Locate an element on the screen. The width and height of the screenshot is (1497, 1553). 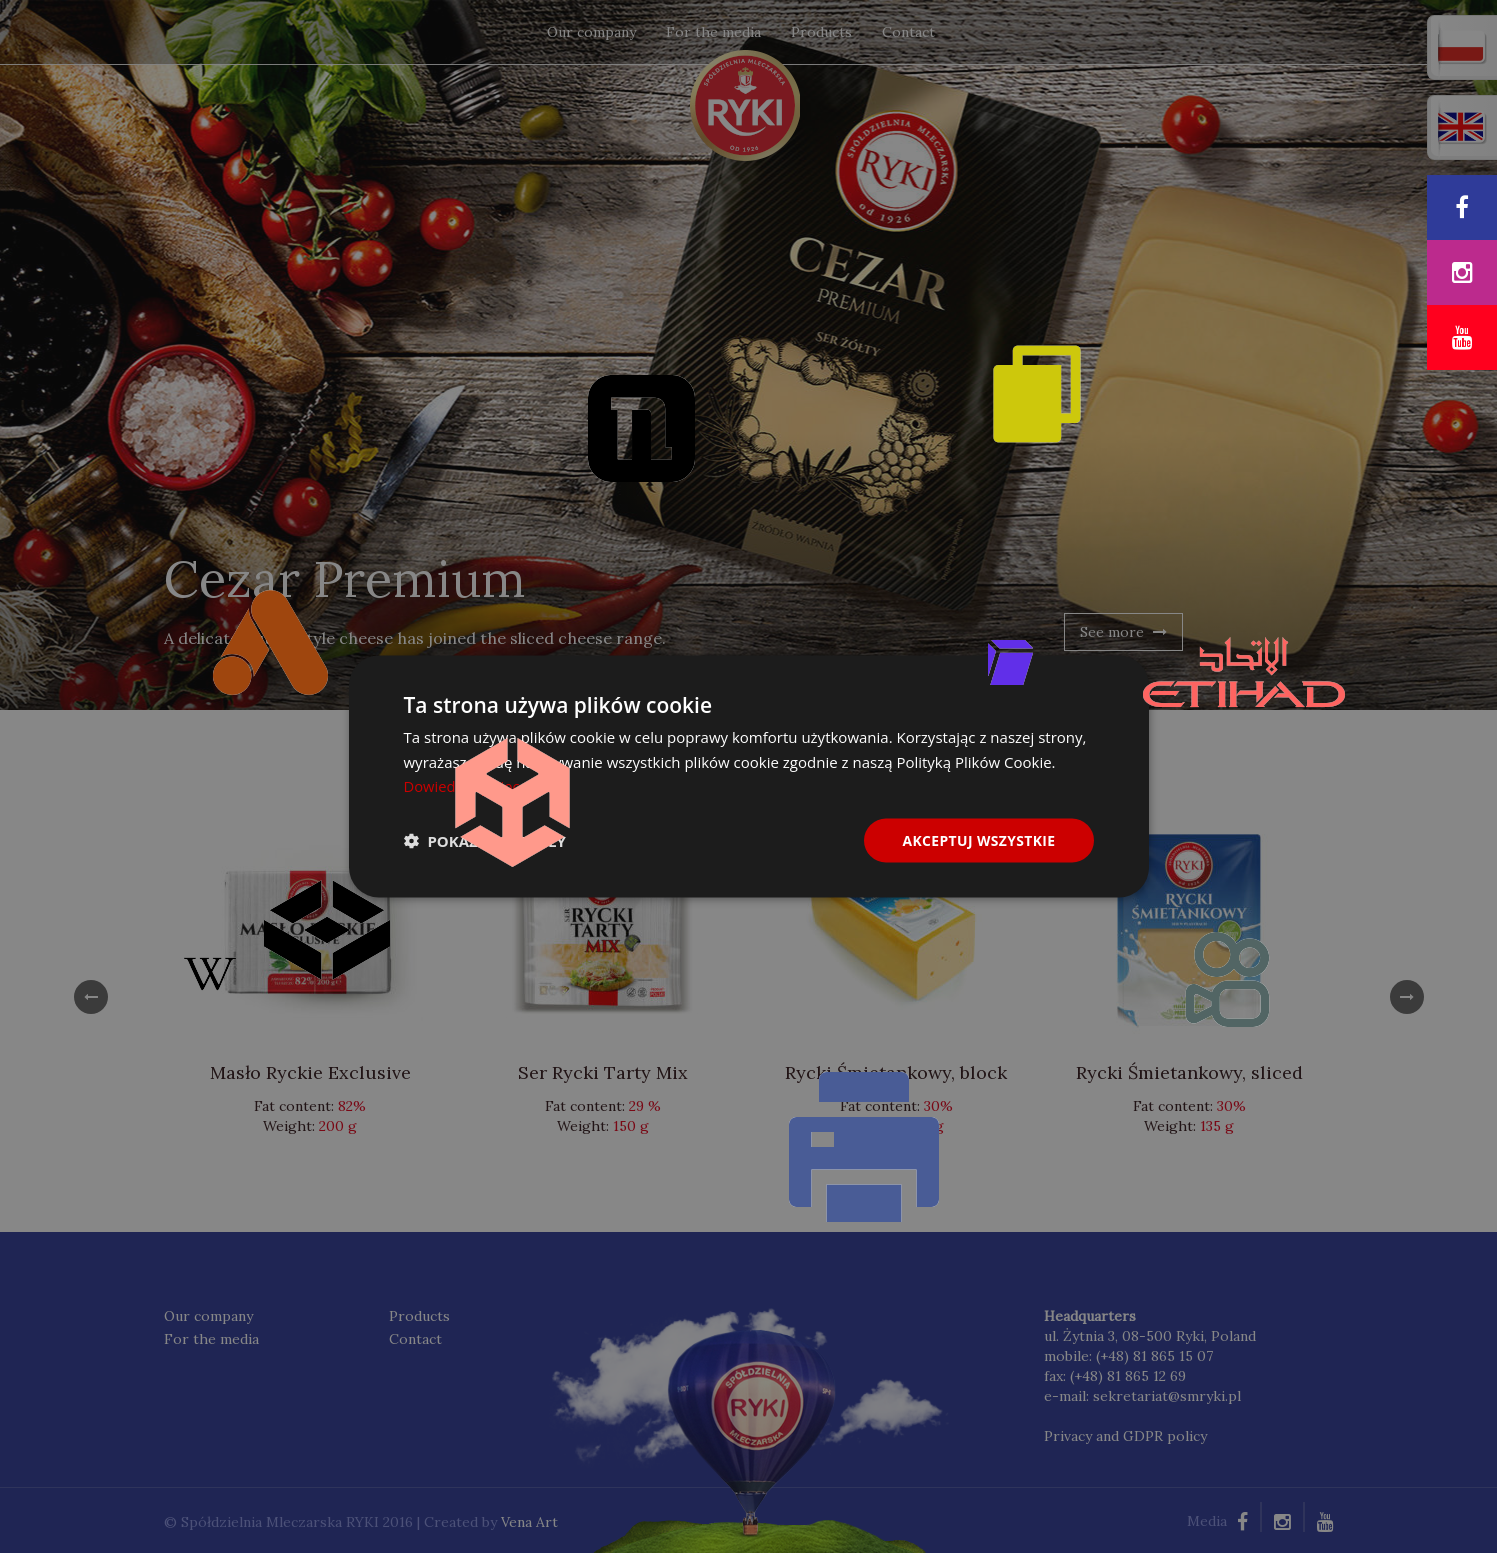
open the Etihad Airways app is located at coordinates (1244, 672).